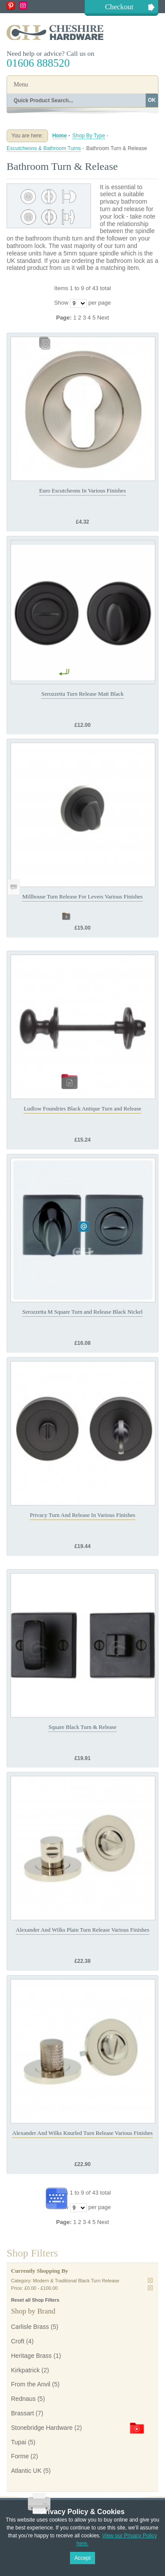 The height and width of the screenshot is (2576, 165). What do you see at coordinates (64, 672) in the screenshot?
I see `reply to all recipients of an email` at bounding box center [64, 672].